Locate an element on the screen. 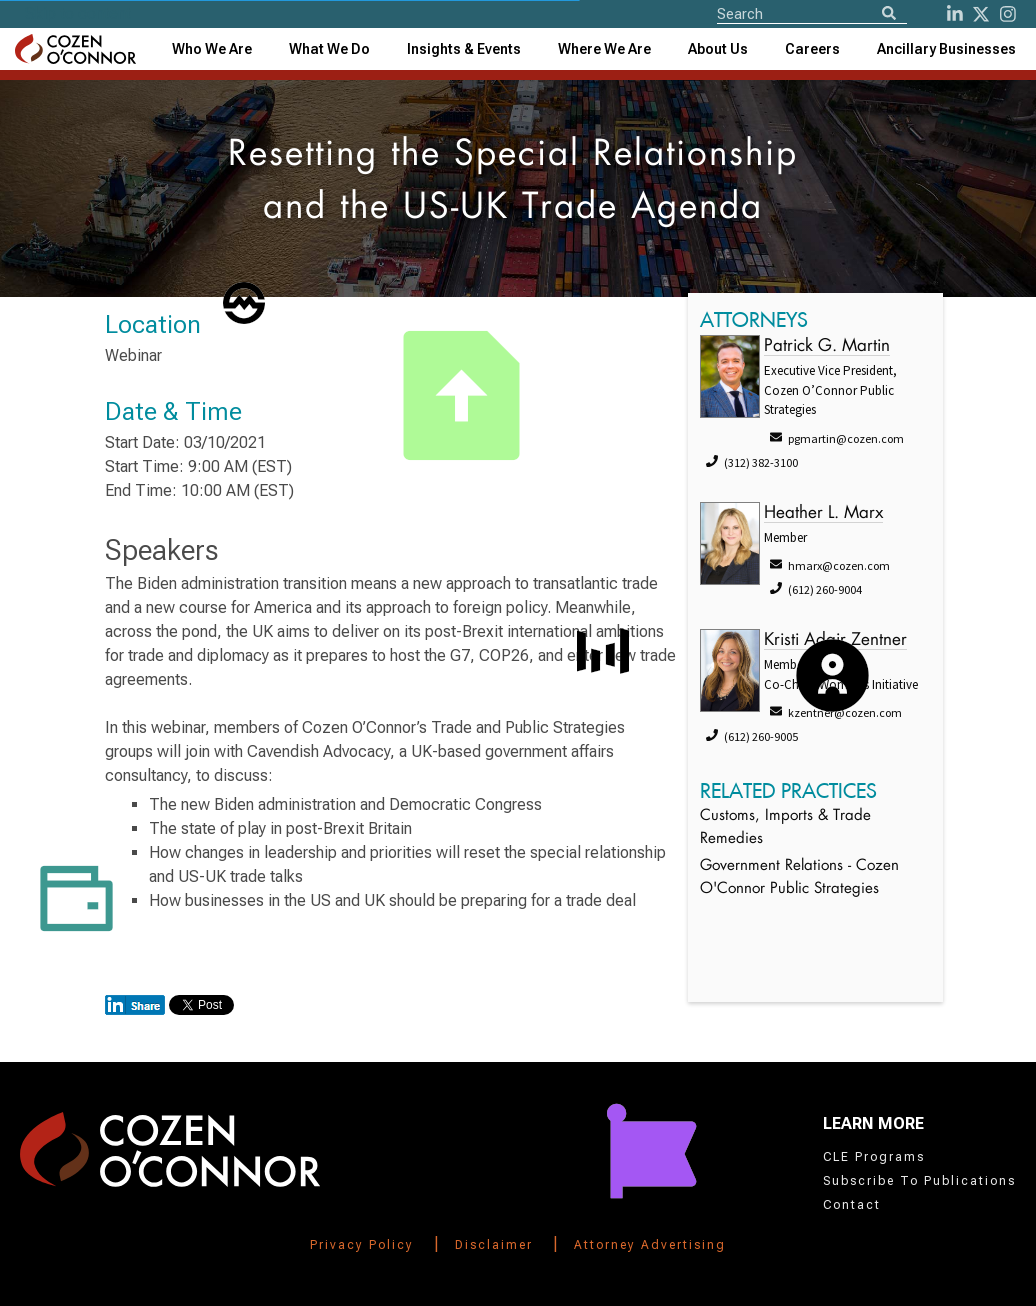  shanghai metro official app or website is located at coordinates (244, 303).